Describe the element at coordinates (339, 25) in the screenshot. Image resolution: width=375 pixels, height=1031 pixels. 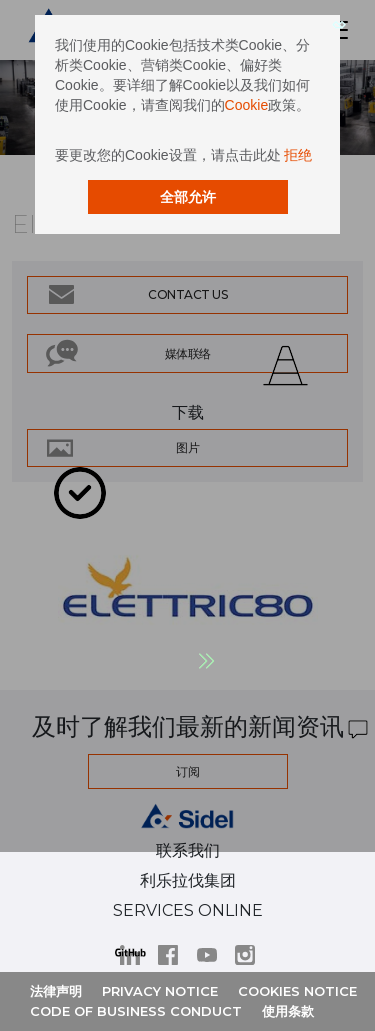
I see `alpine.js framework logo` at that location.